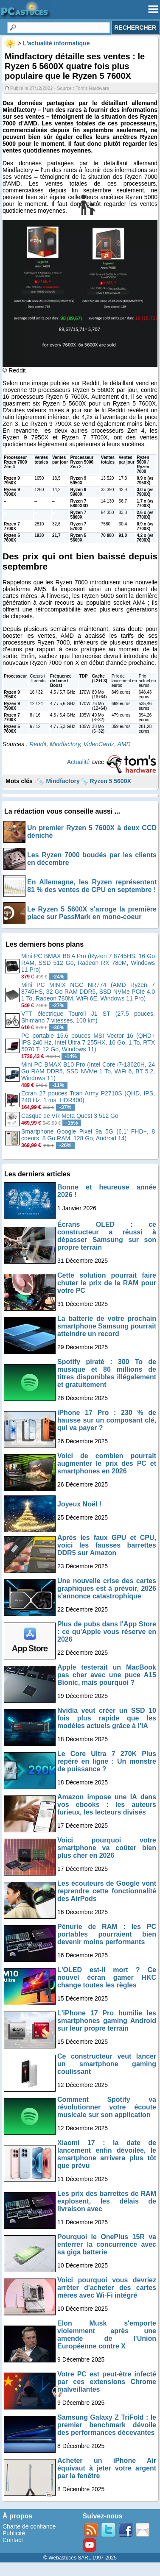 The height and width of the screenshot is (2576, 160). I want to click on folder containing AMD-related files or drivers, so click(106, 255).